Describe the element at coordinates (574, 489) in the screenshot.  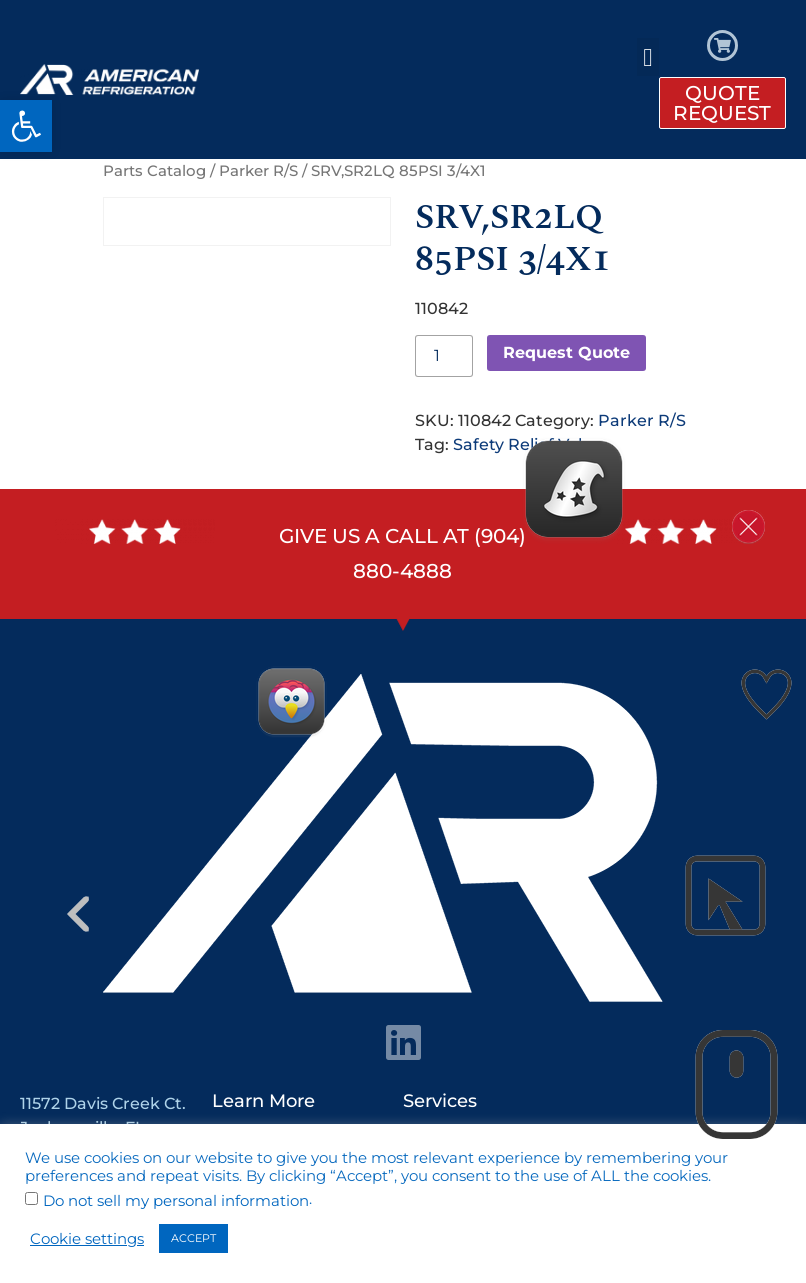
I see `open ImageMagick display application` at that location.